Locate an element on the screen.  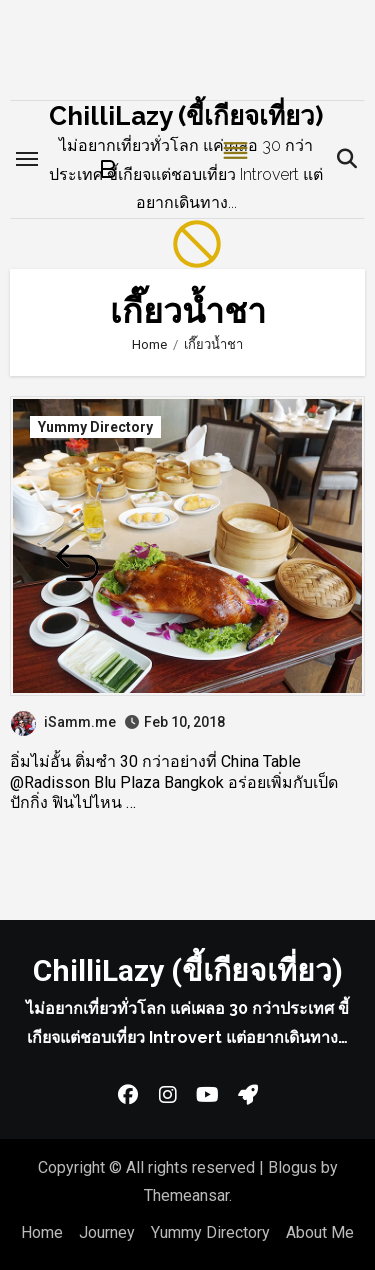
undo last action is located at coordinates (77, 564).